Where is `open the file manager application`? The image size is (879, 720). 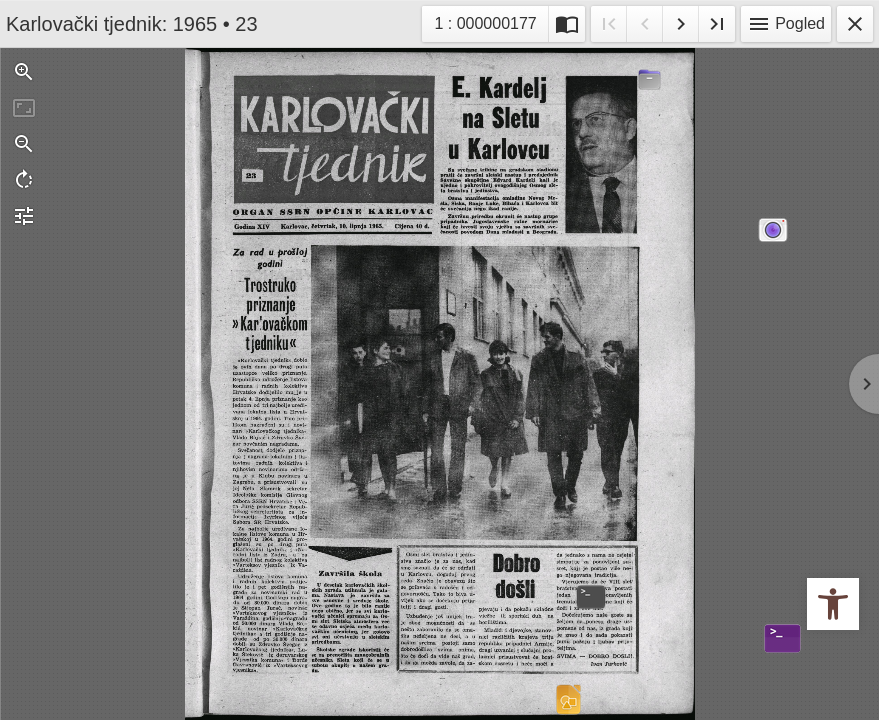
open the file manager application is located at coordinates (649, 79).